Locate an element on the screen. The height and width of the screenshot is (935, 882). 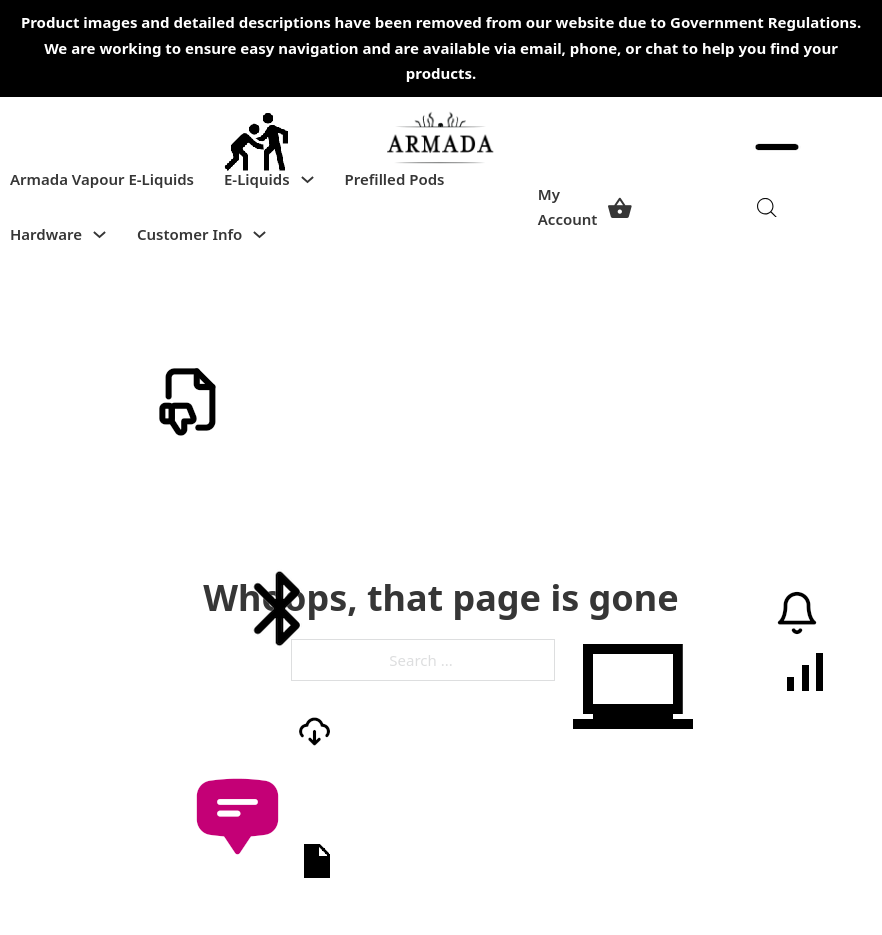
insert or upload a file is located at coordinates (317, 861).